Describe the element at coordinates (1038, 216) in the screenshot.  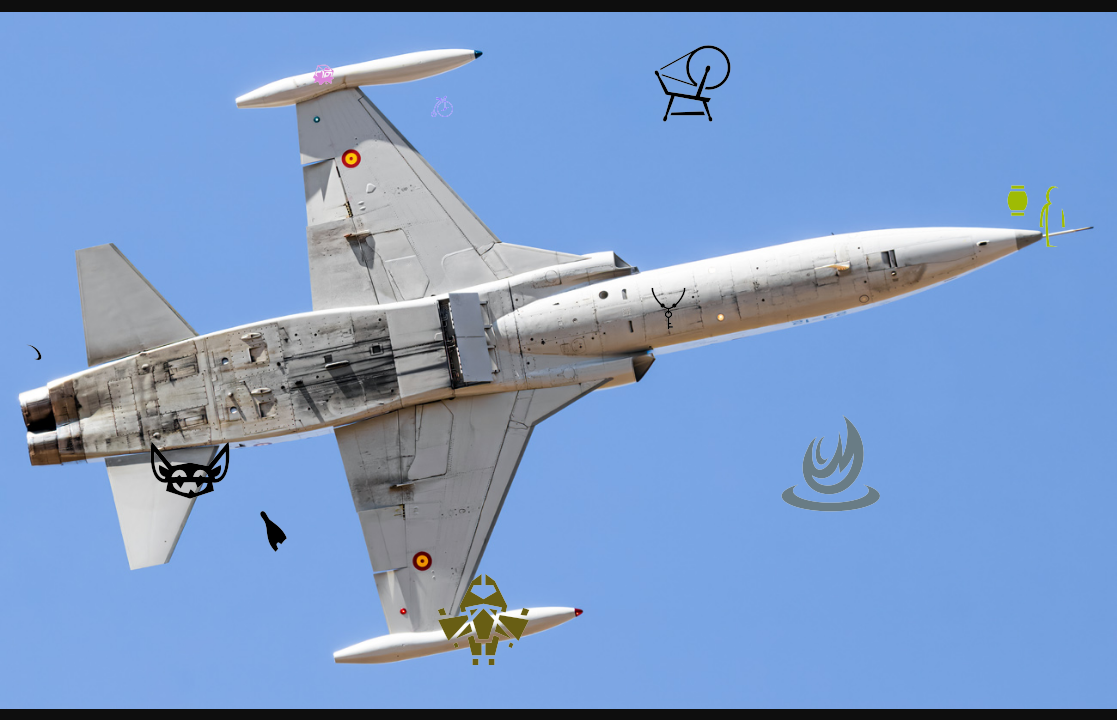
I see `decorative lantern item in a game inventory` at that location.